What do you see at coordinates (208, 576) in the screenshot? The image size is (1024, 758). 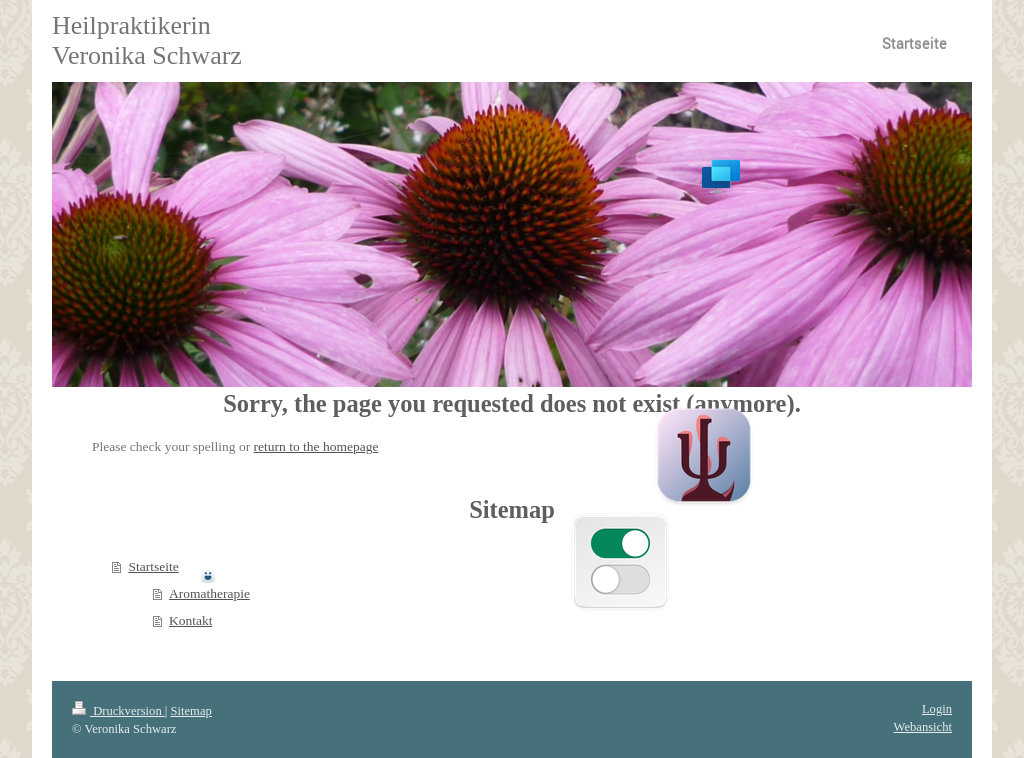 I see `launch a boy and his blob game` at bounding box center [208, 576].